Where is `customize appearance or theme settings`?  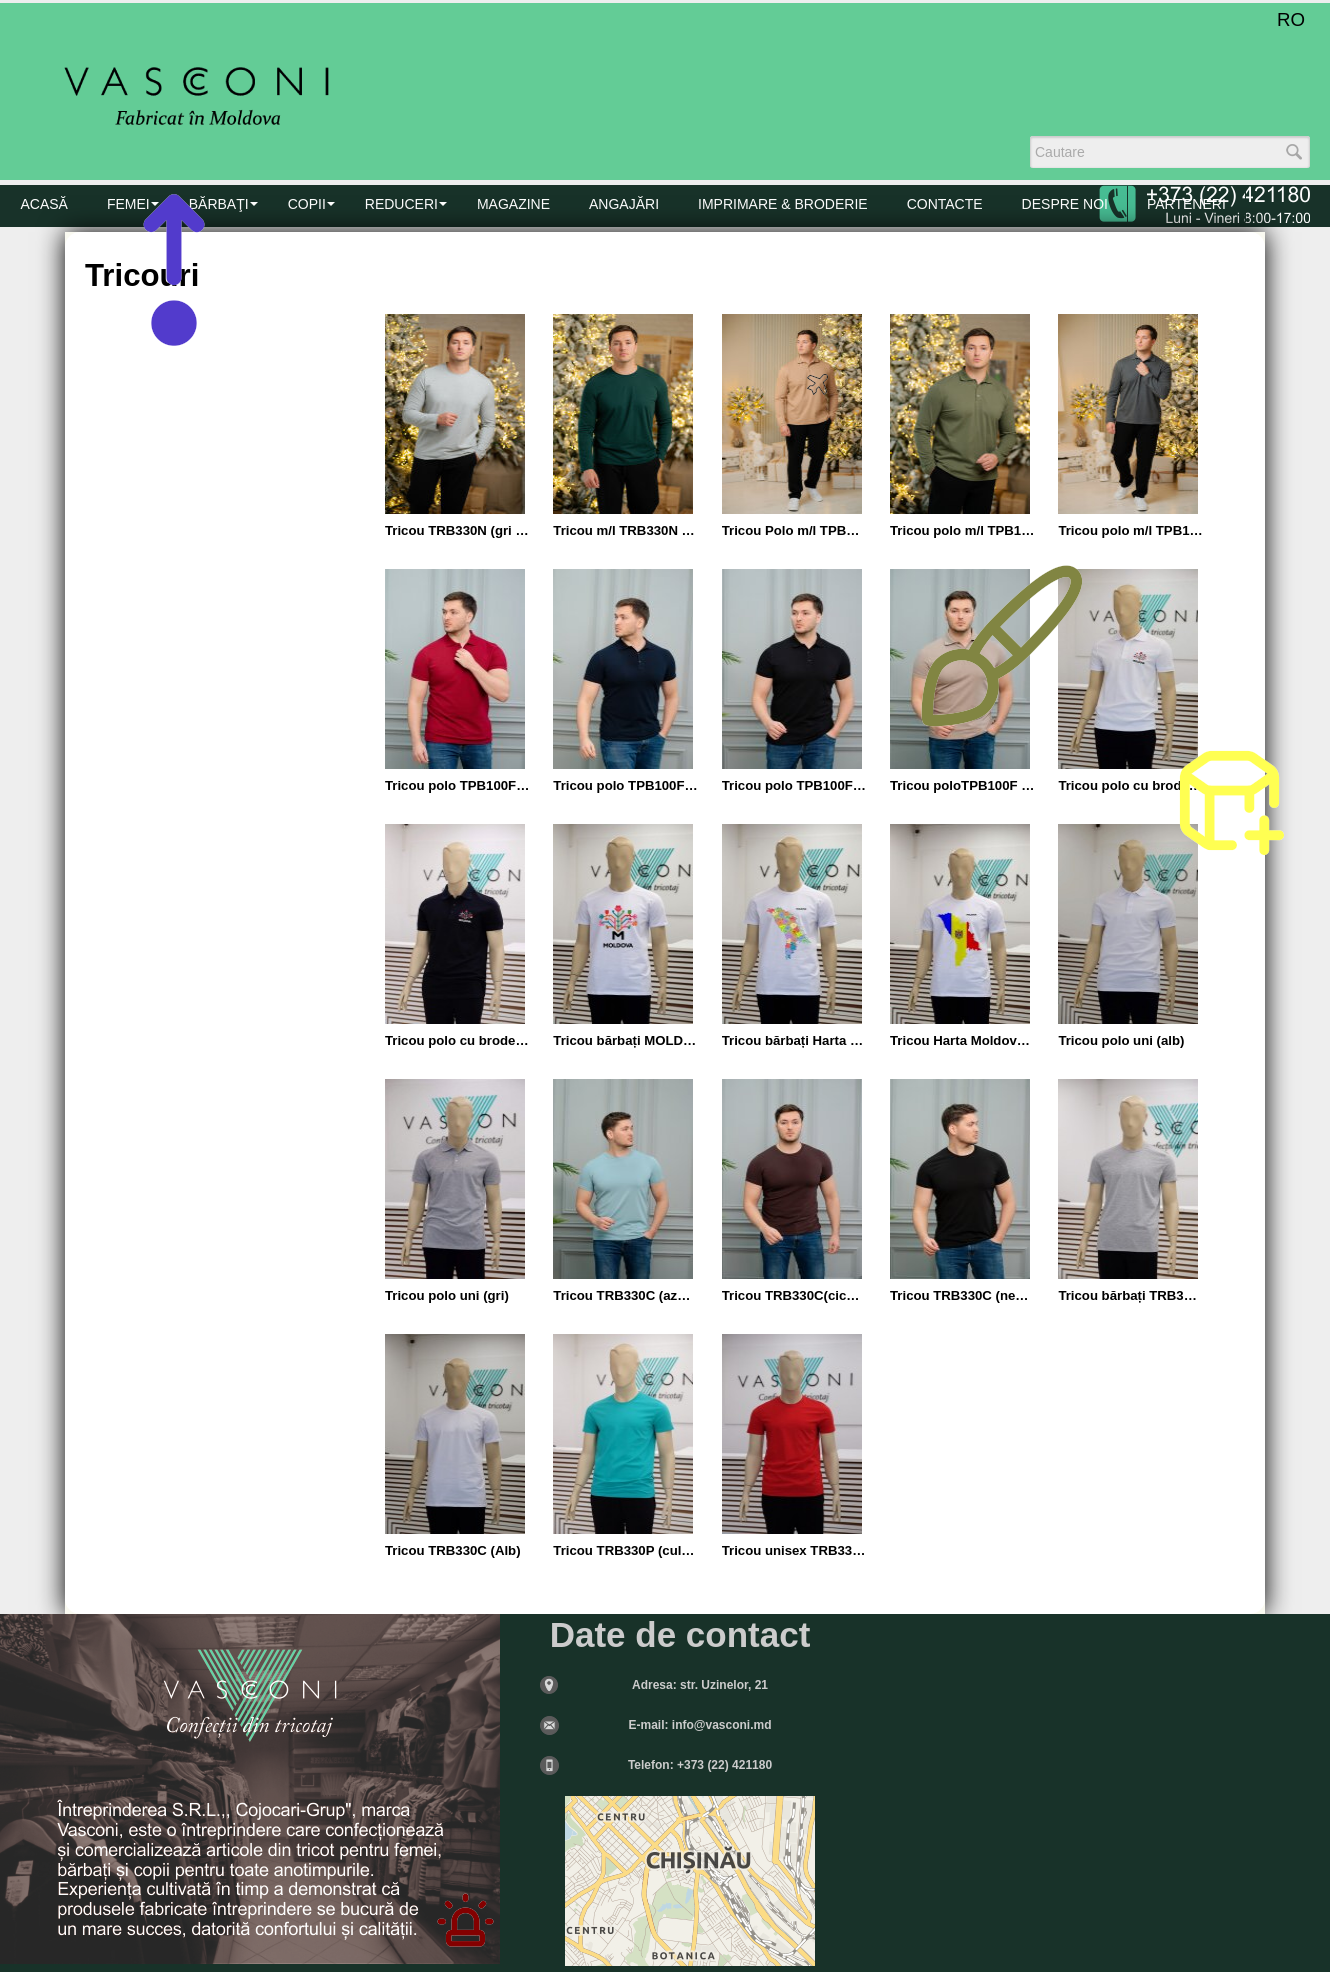
customize appearance or theme settings is located at coordinates (1001, 645).